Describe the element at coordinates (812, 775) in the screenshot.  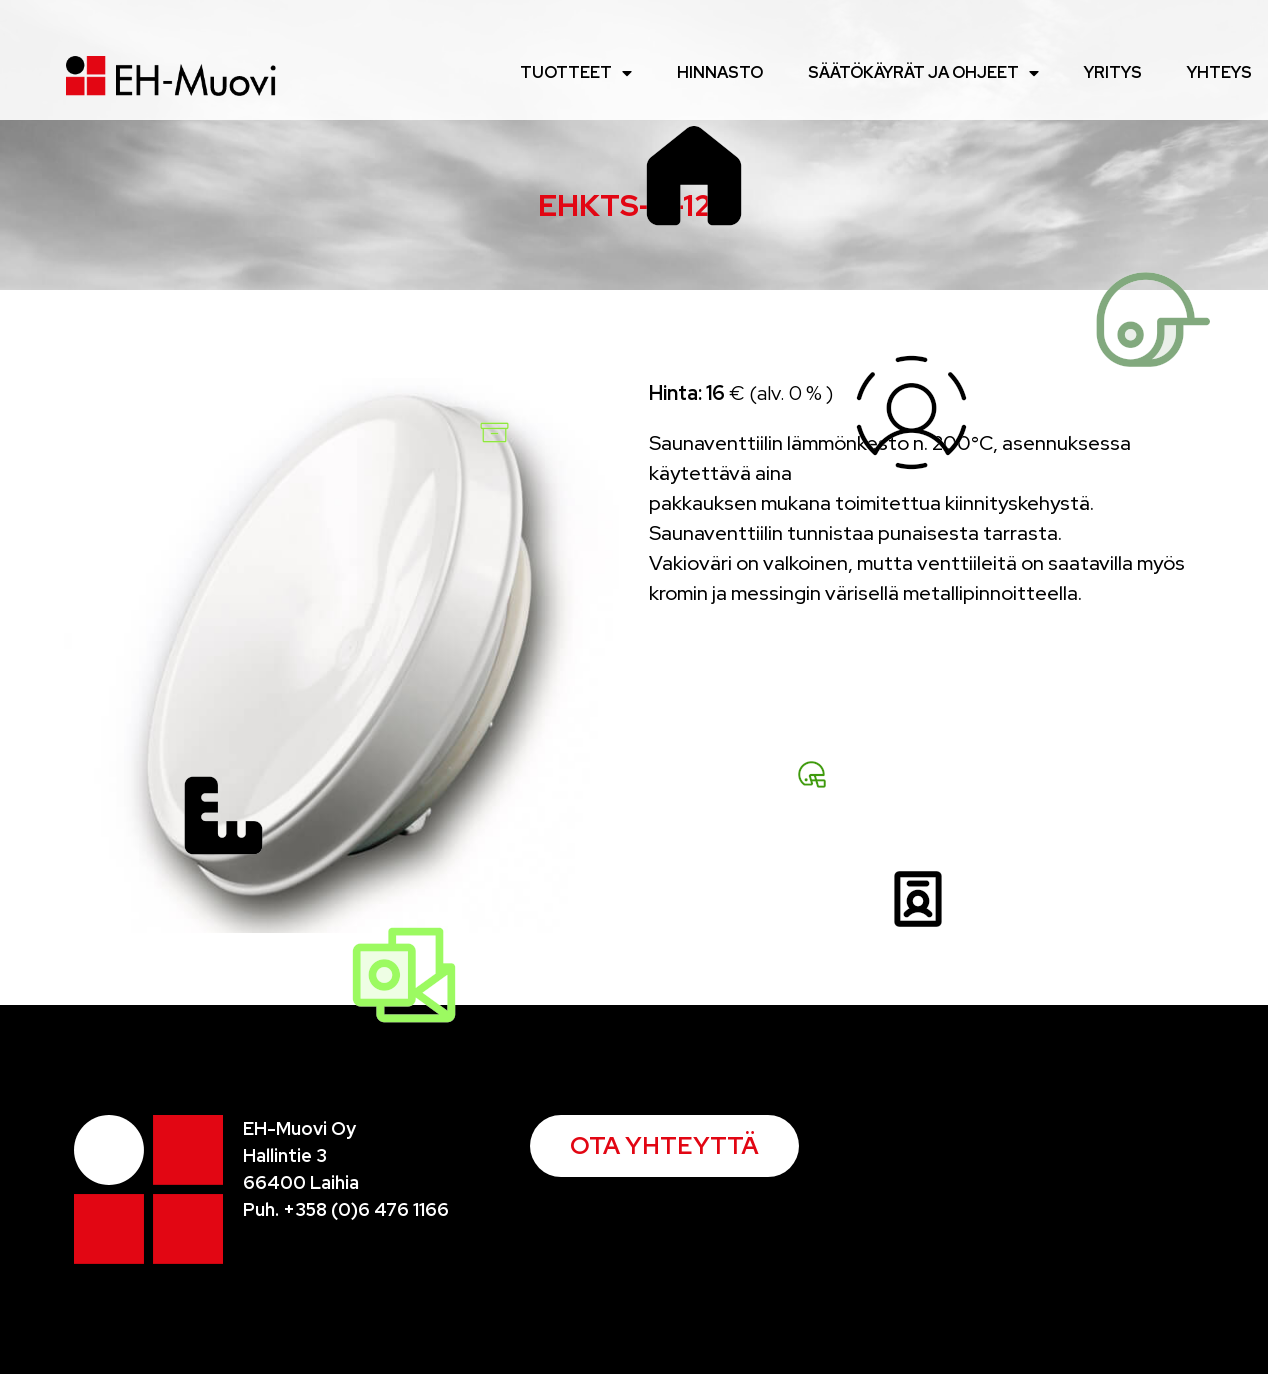
I see `access sports or football content` at that location.